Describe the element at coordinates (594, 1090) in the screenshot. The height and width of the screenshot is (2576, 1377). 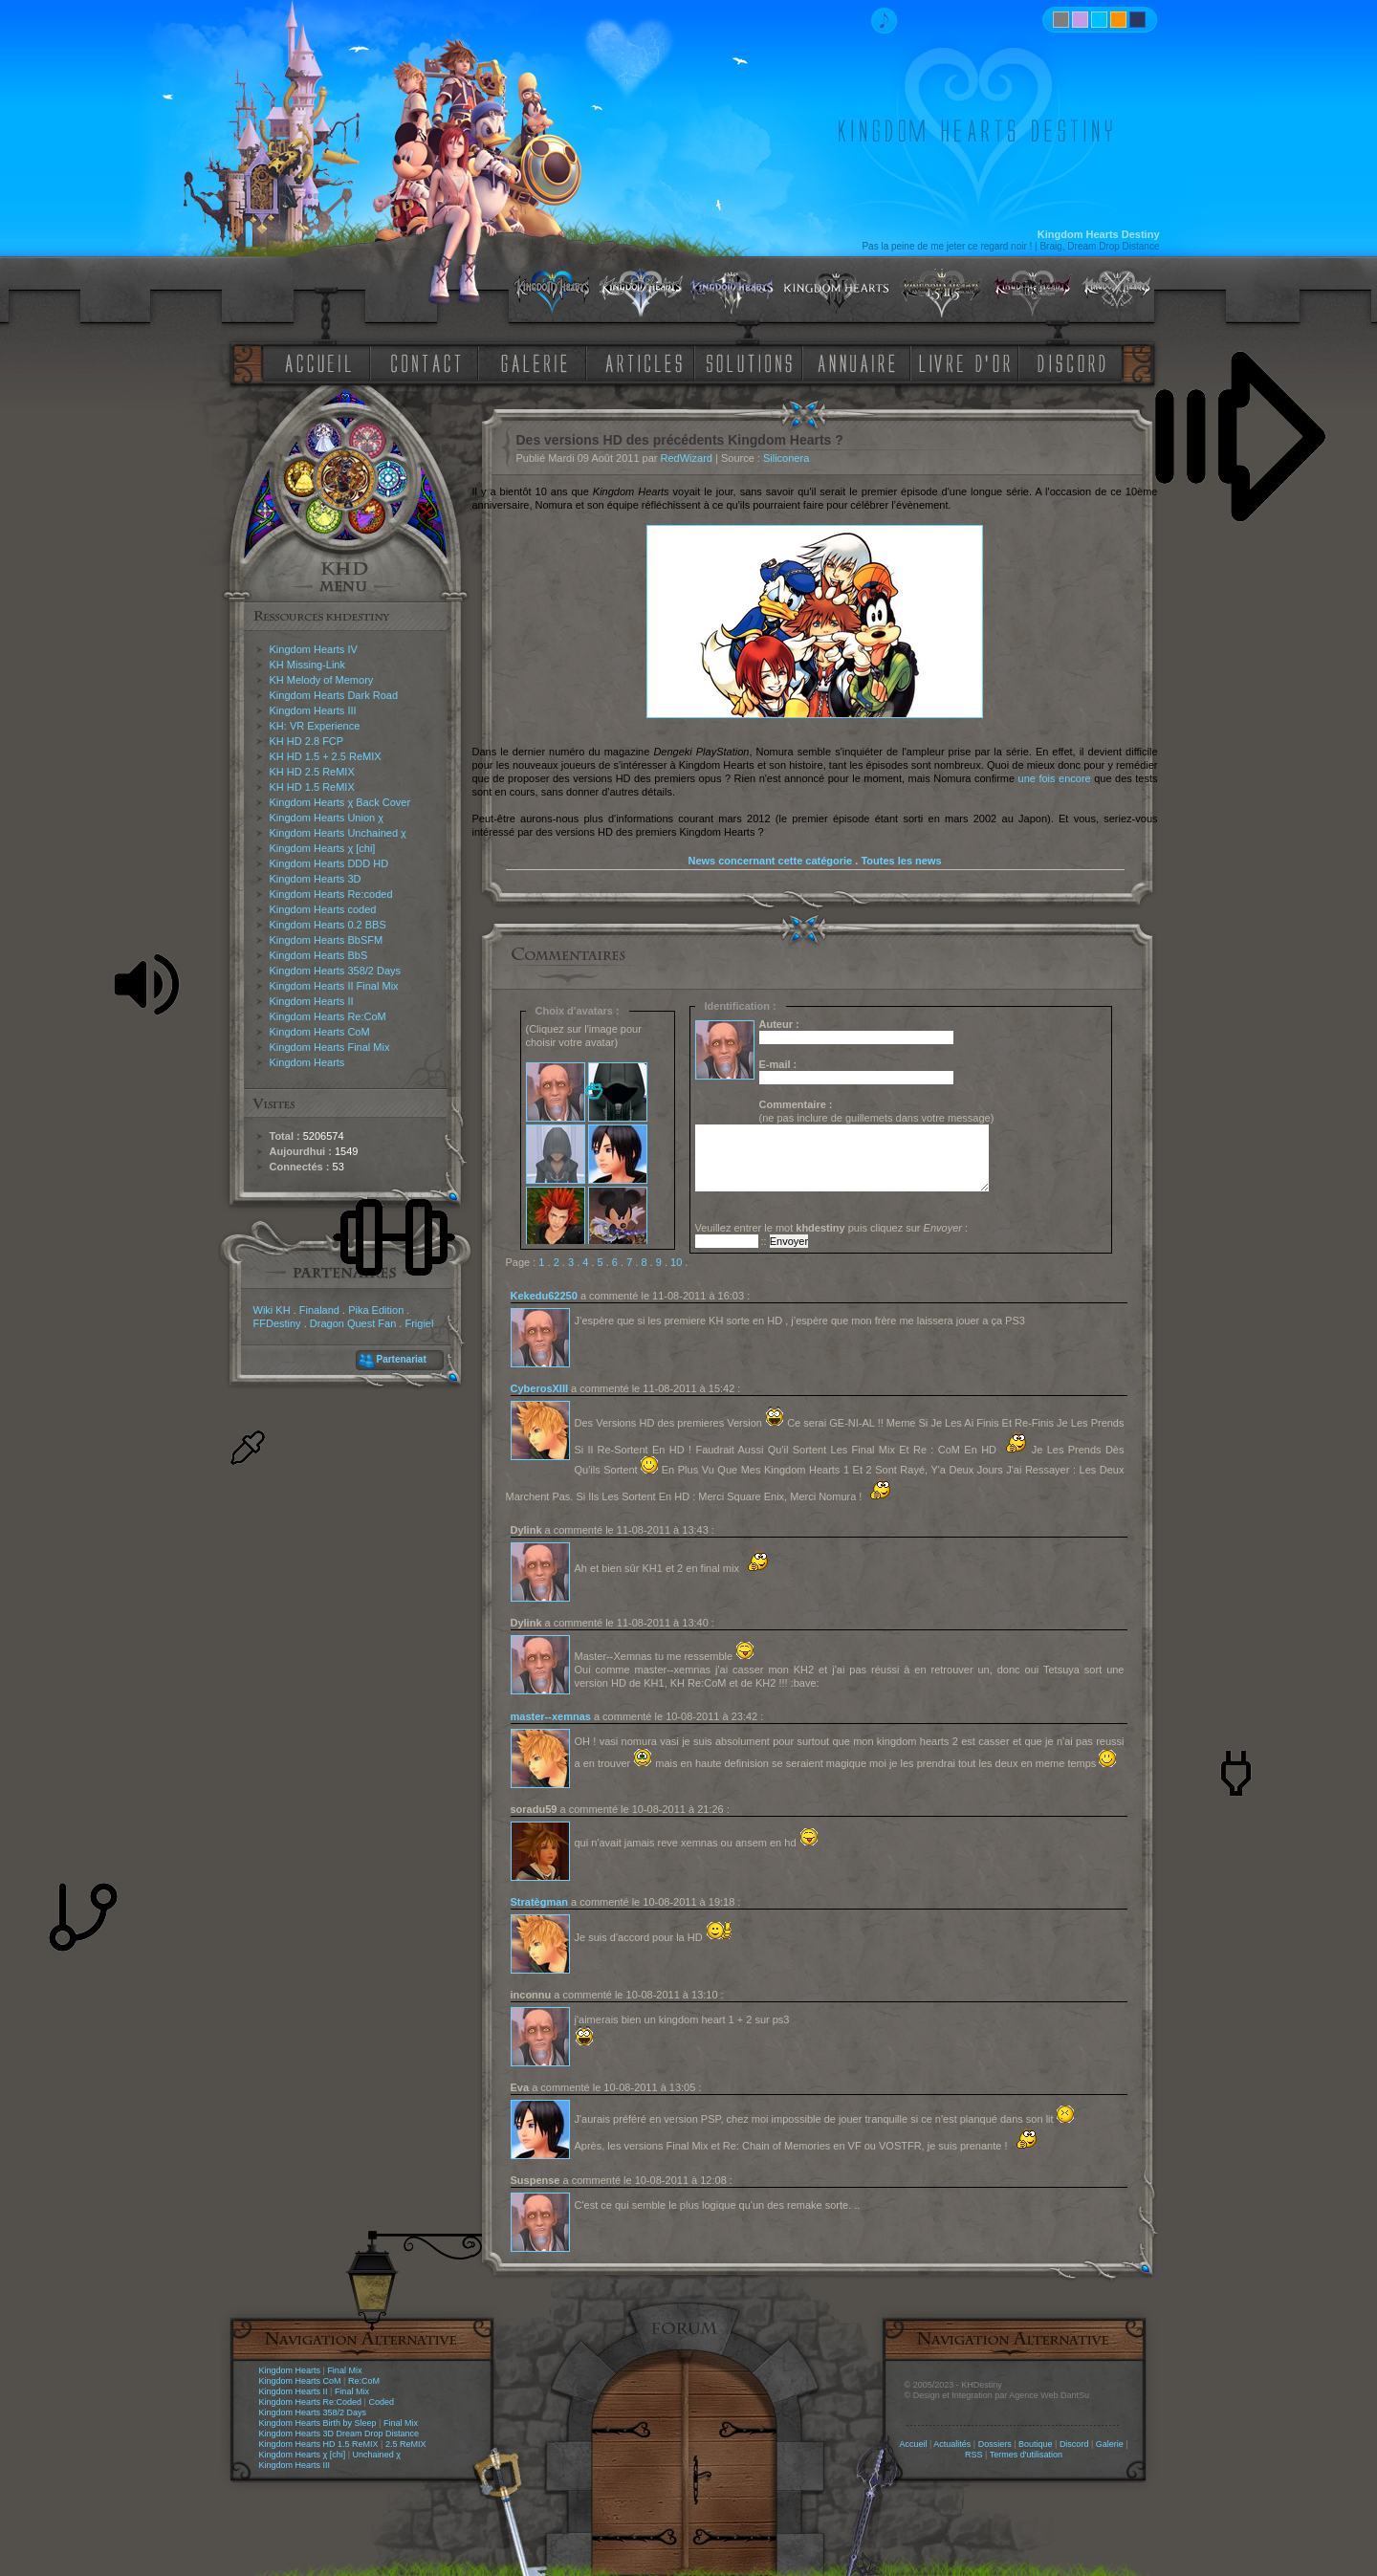
I see `view salad or healthy food options` at that location.